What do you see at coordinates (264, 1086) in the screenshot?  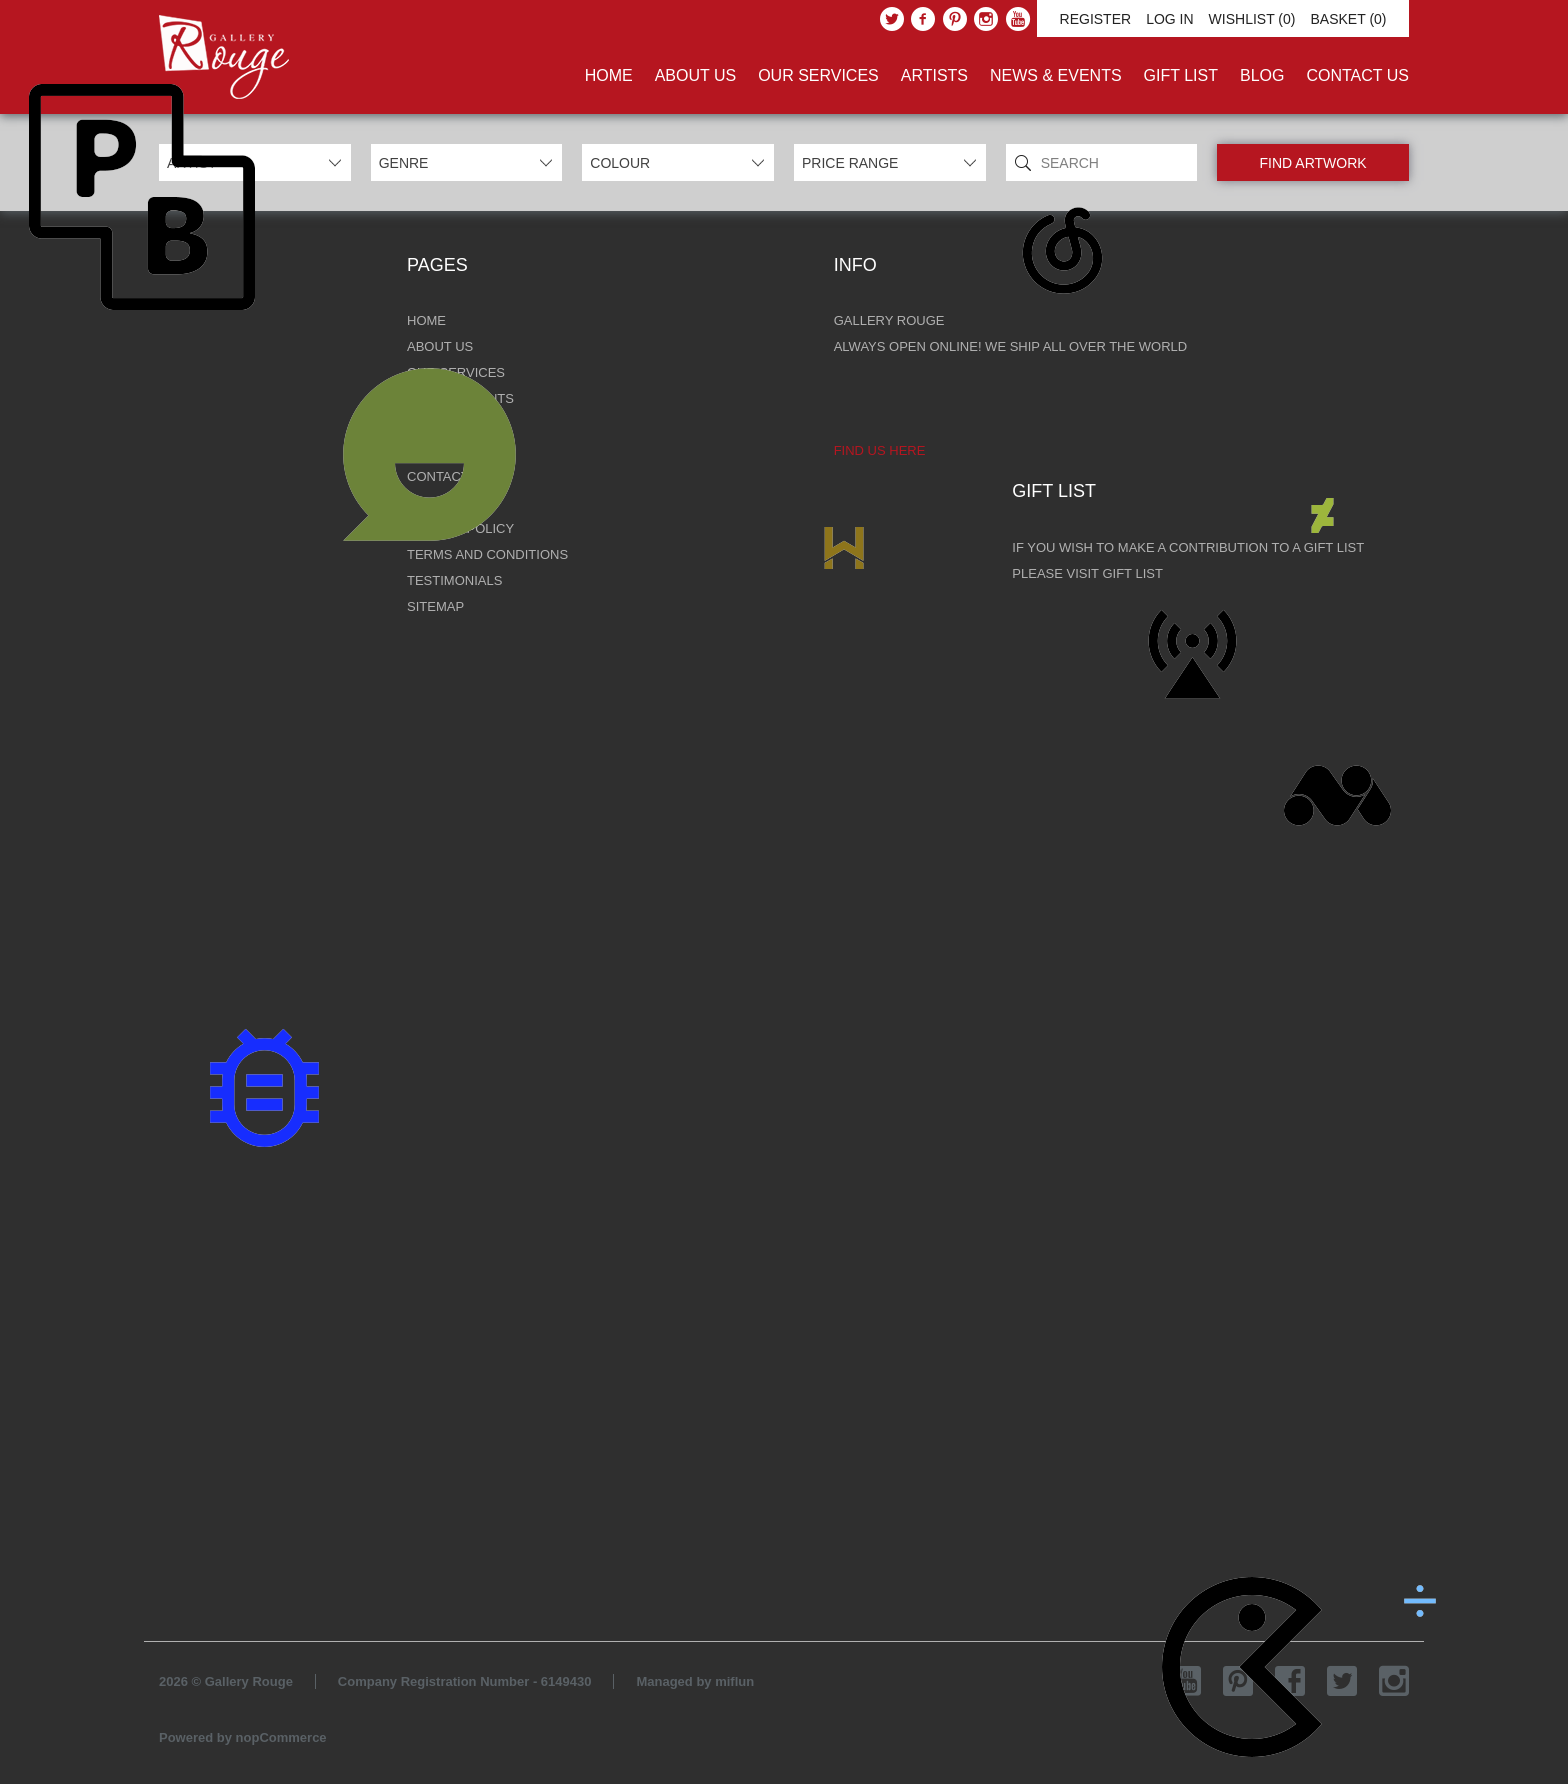 I see `report a bug or software issue` at bounding box center [264, 1086].